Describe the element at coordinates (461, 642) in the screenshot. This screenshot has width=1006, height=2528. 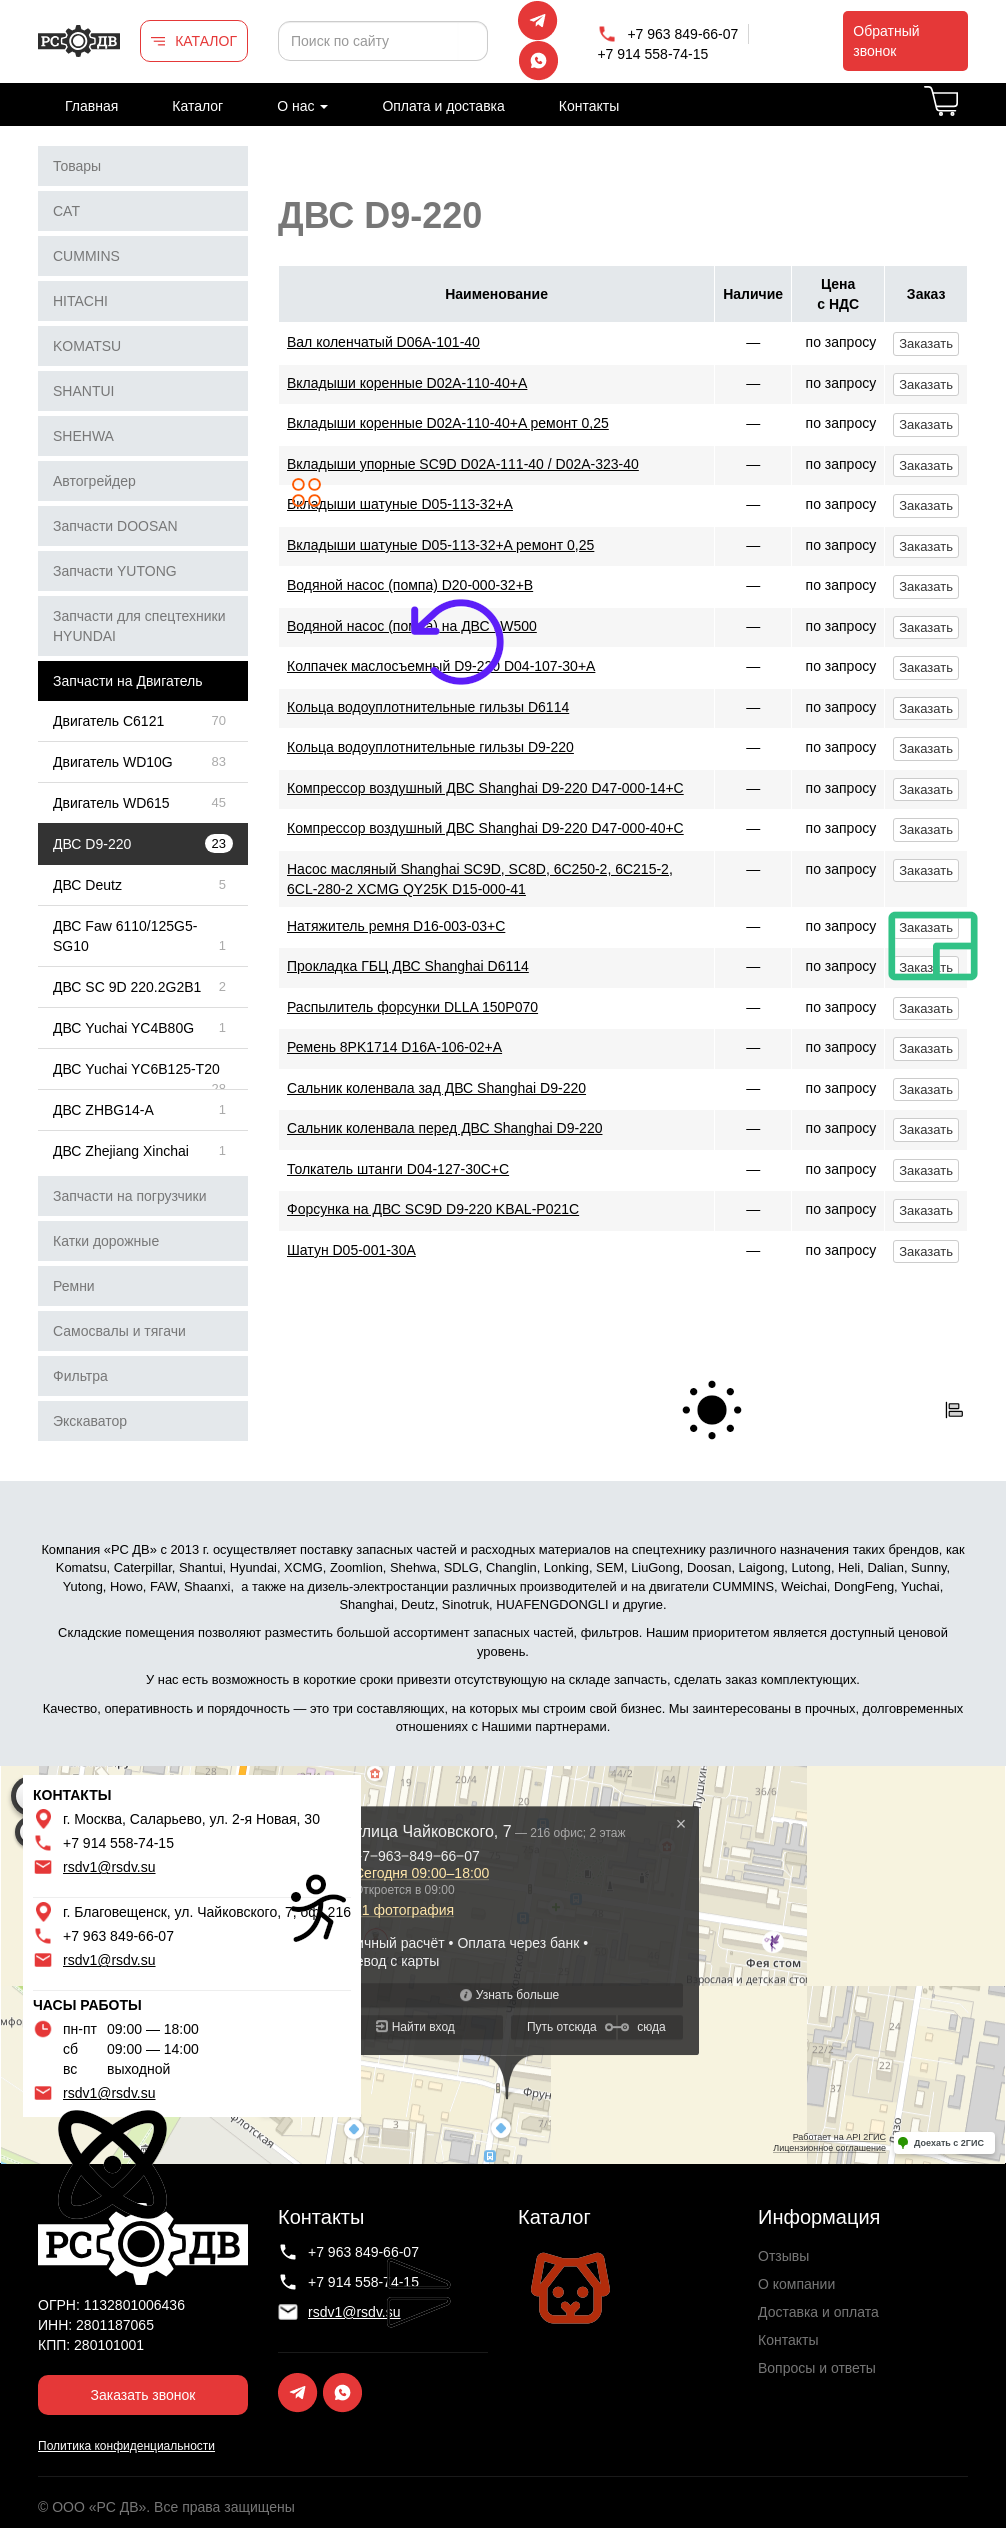
I see `undo the last action` at that location.